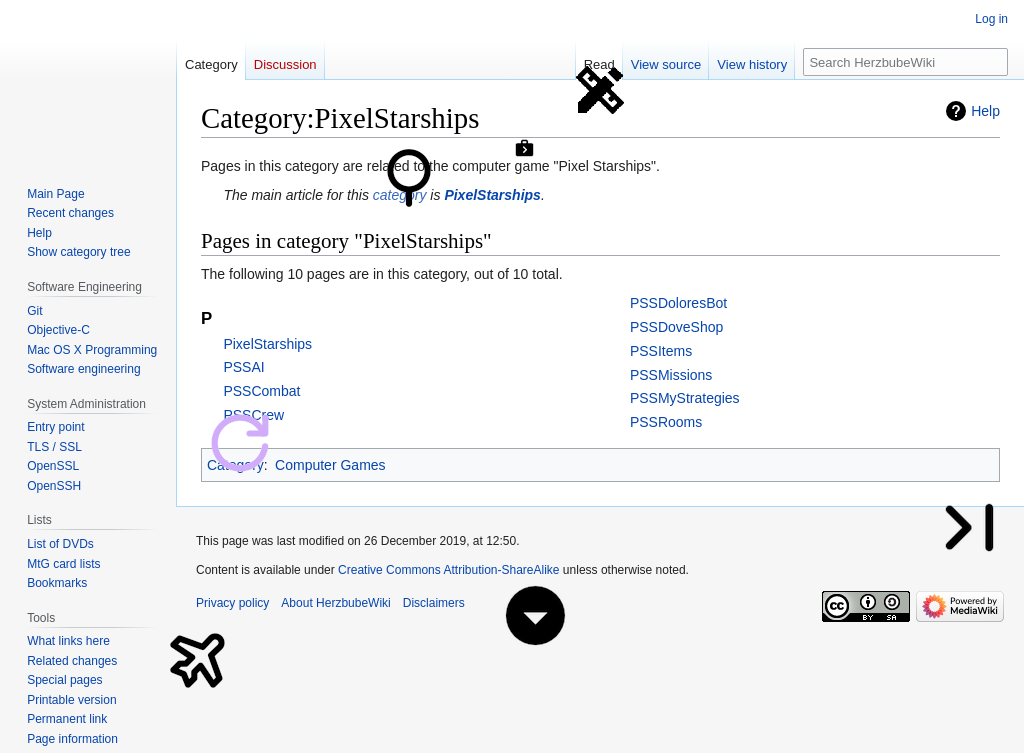  I want to click on enable airplane mode, so click(198, 659).